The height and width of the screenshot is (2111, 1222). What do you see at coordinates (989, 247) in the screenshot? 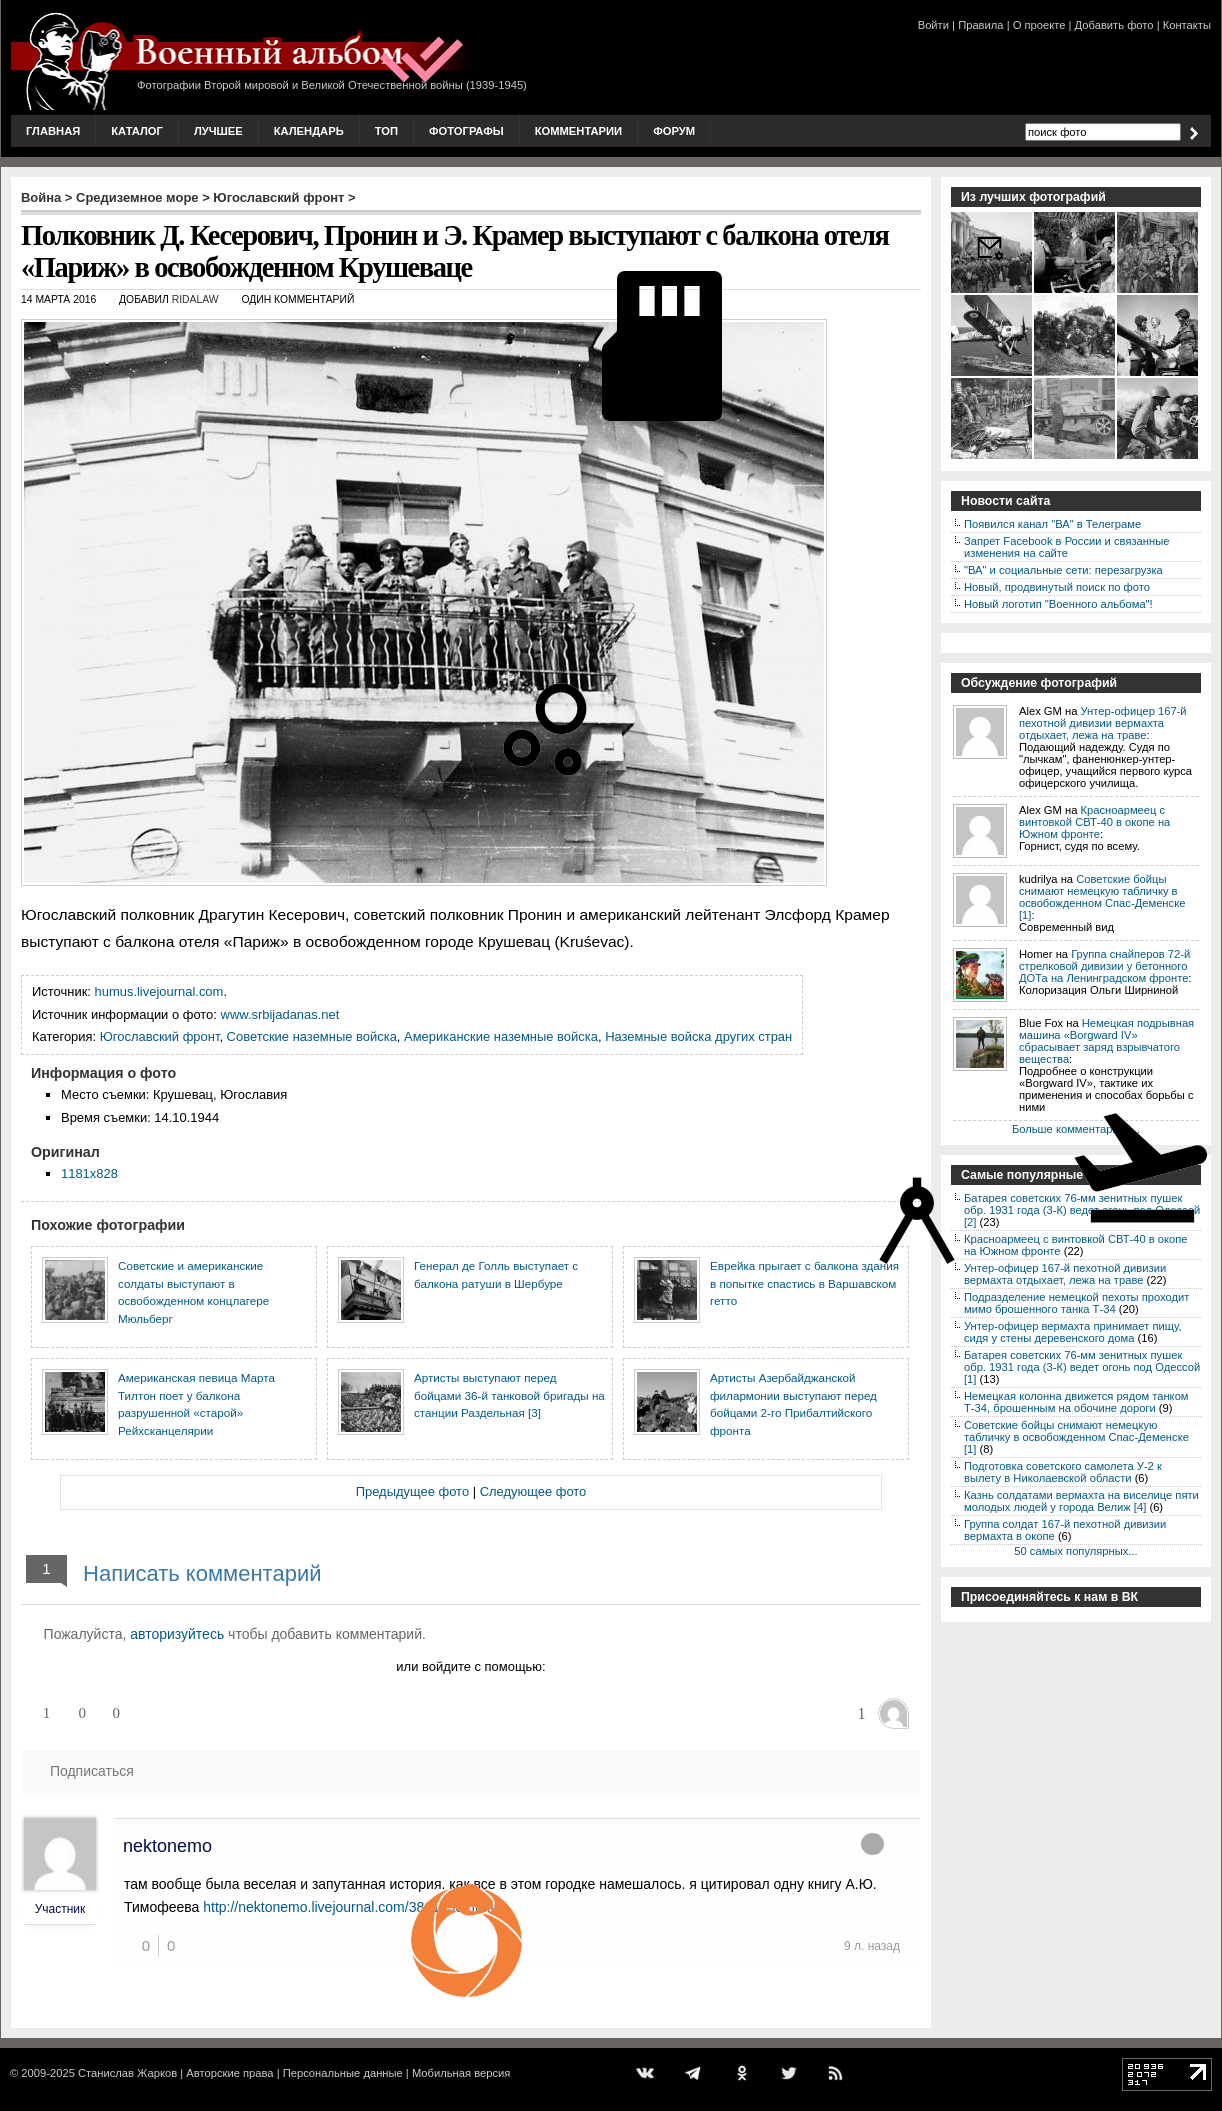
I see `access email settings` at bounding box center [989, 247].